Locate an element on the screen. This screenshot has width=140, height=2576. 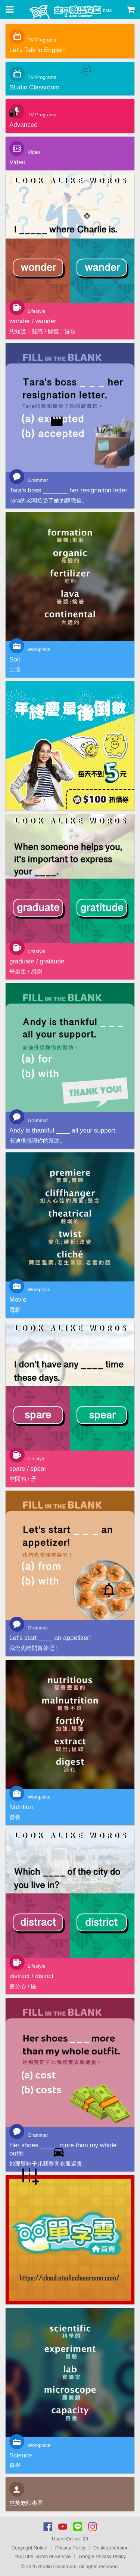
access video or movie content is located at coordinates (57, 421).